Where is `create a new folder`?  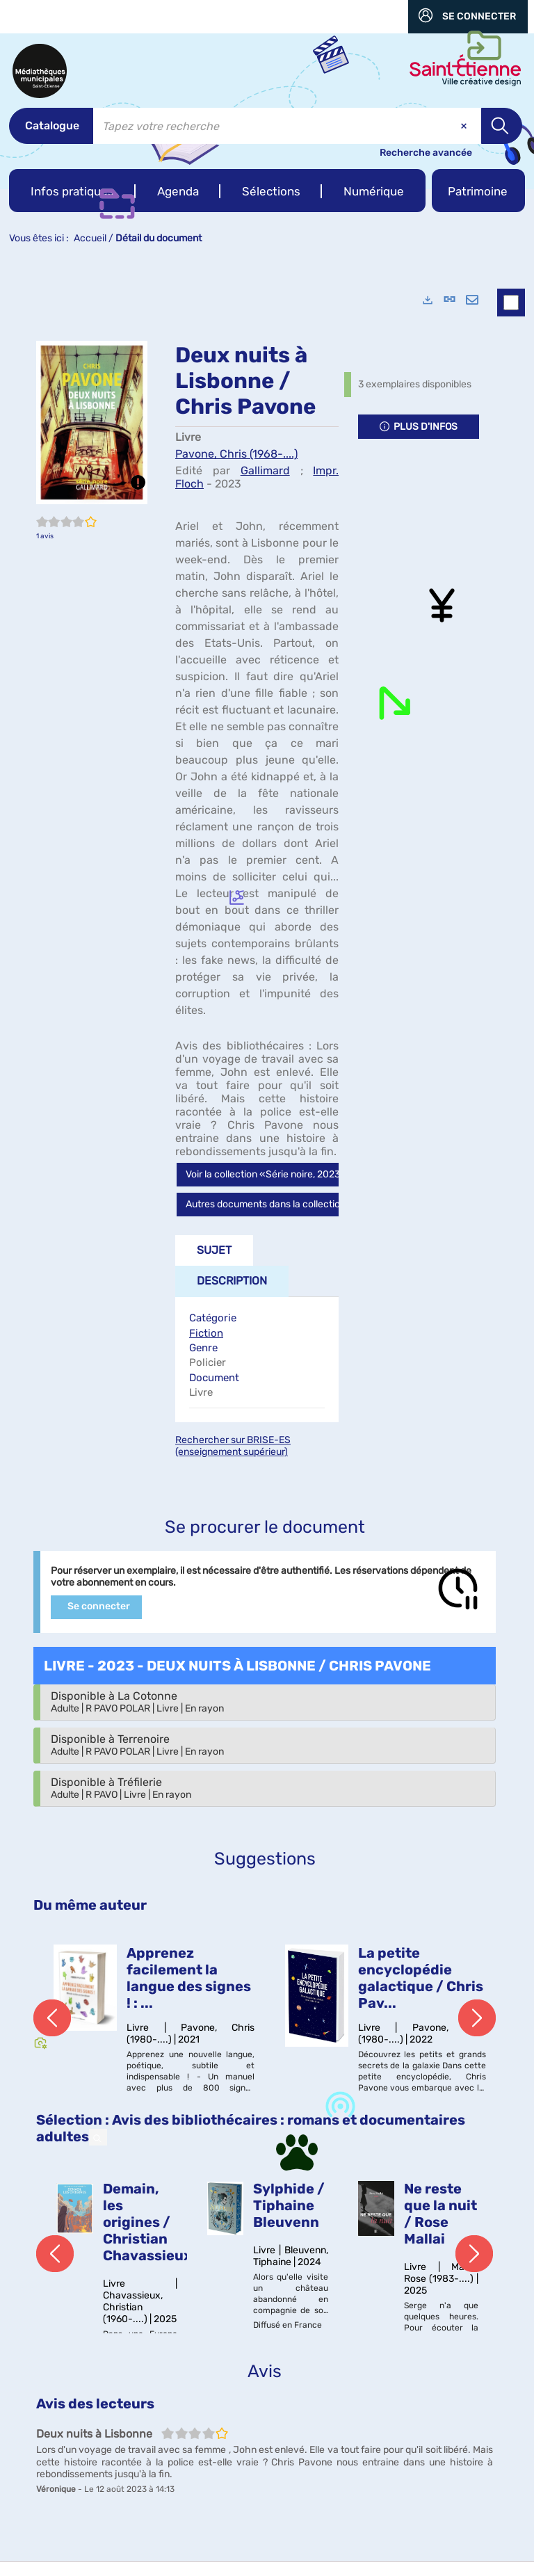
create a new folder is located at coordinates (117, 204).